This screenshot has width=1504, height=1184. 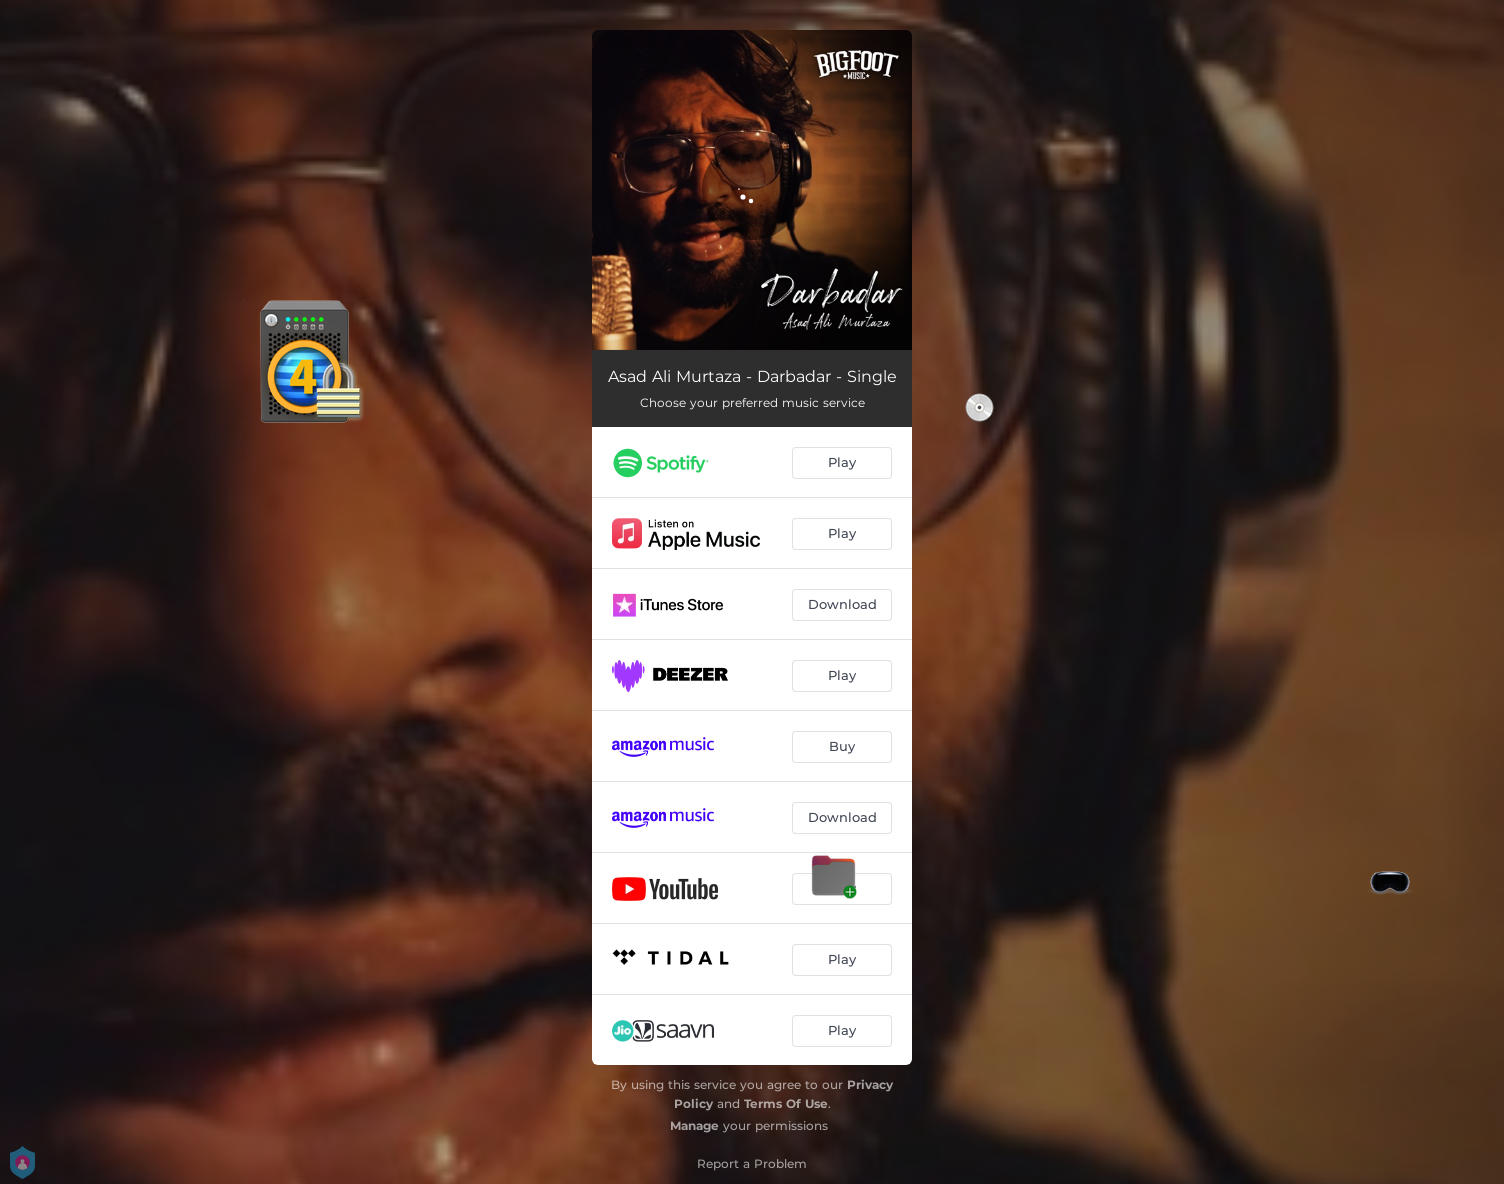 What do you see at coordinates (304, 361) in the screenshot?
I see `locked RAID 4 storage array` at bounding box center [304, 361].